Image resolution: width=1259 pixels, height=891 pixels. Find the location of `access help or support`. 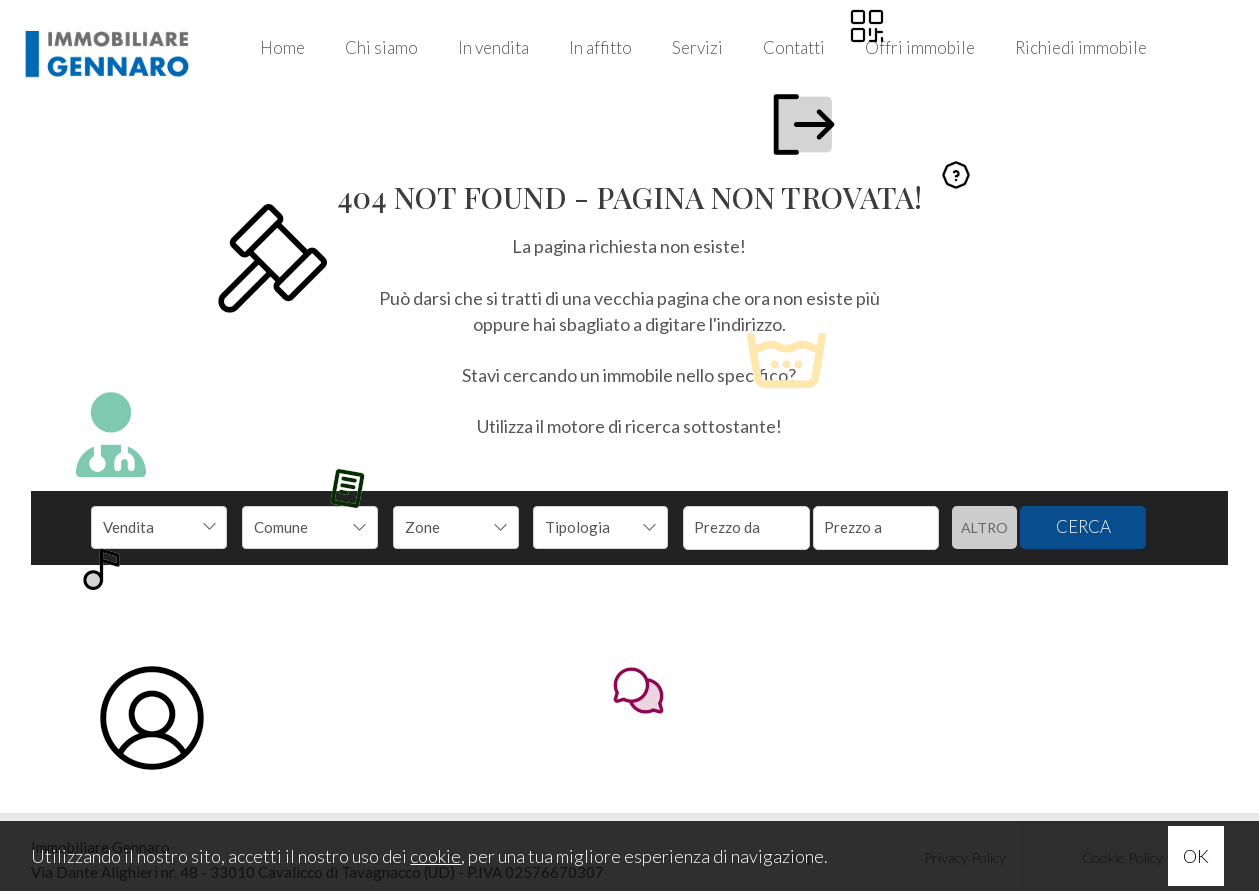

access help or support is located at coordinates (956, 175).